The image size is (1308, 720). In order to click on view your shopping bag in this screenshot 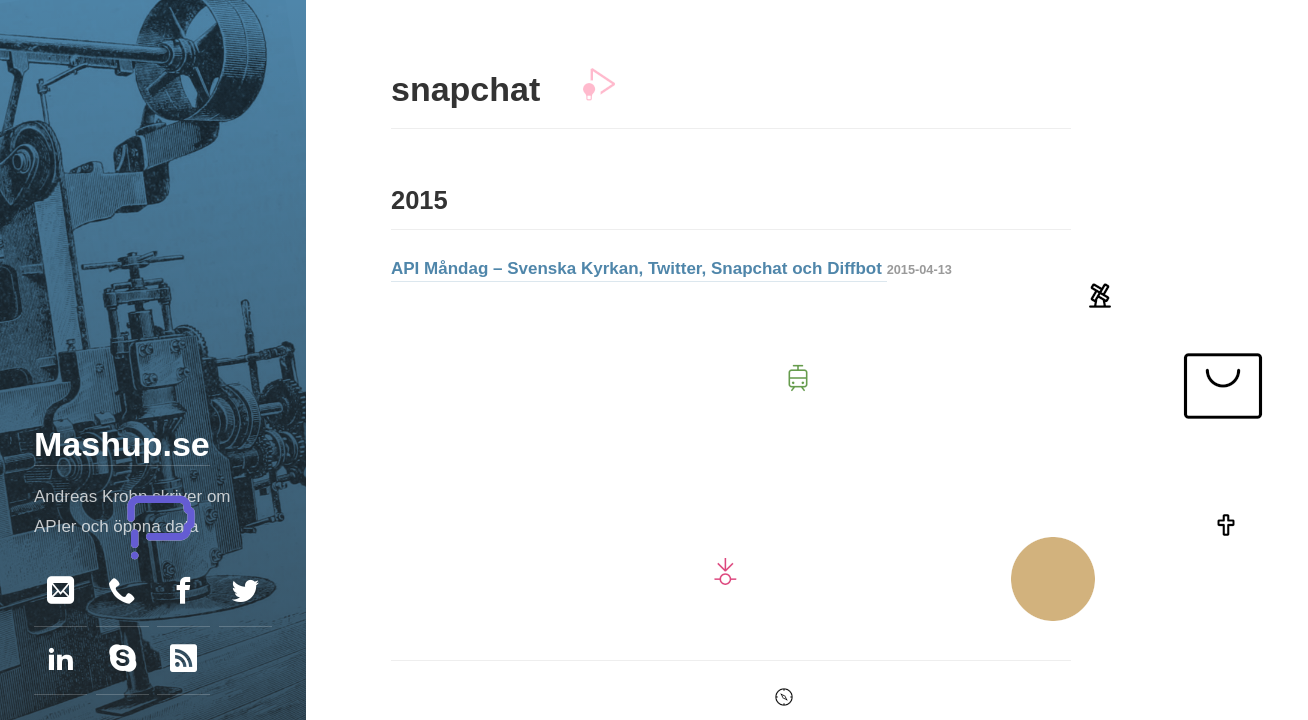, I will do `click(1223, 386)`.